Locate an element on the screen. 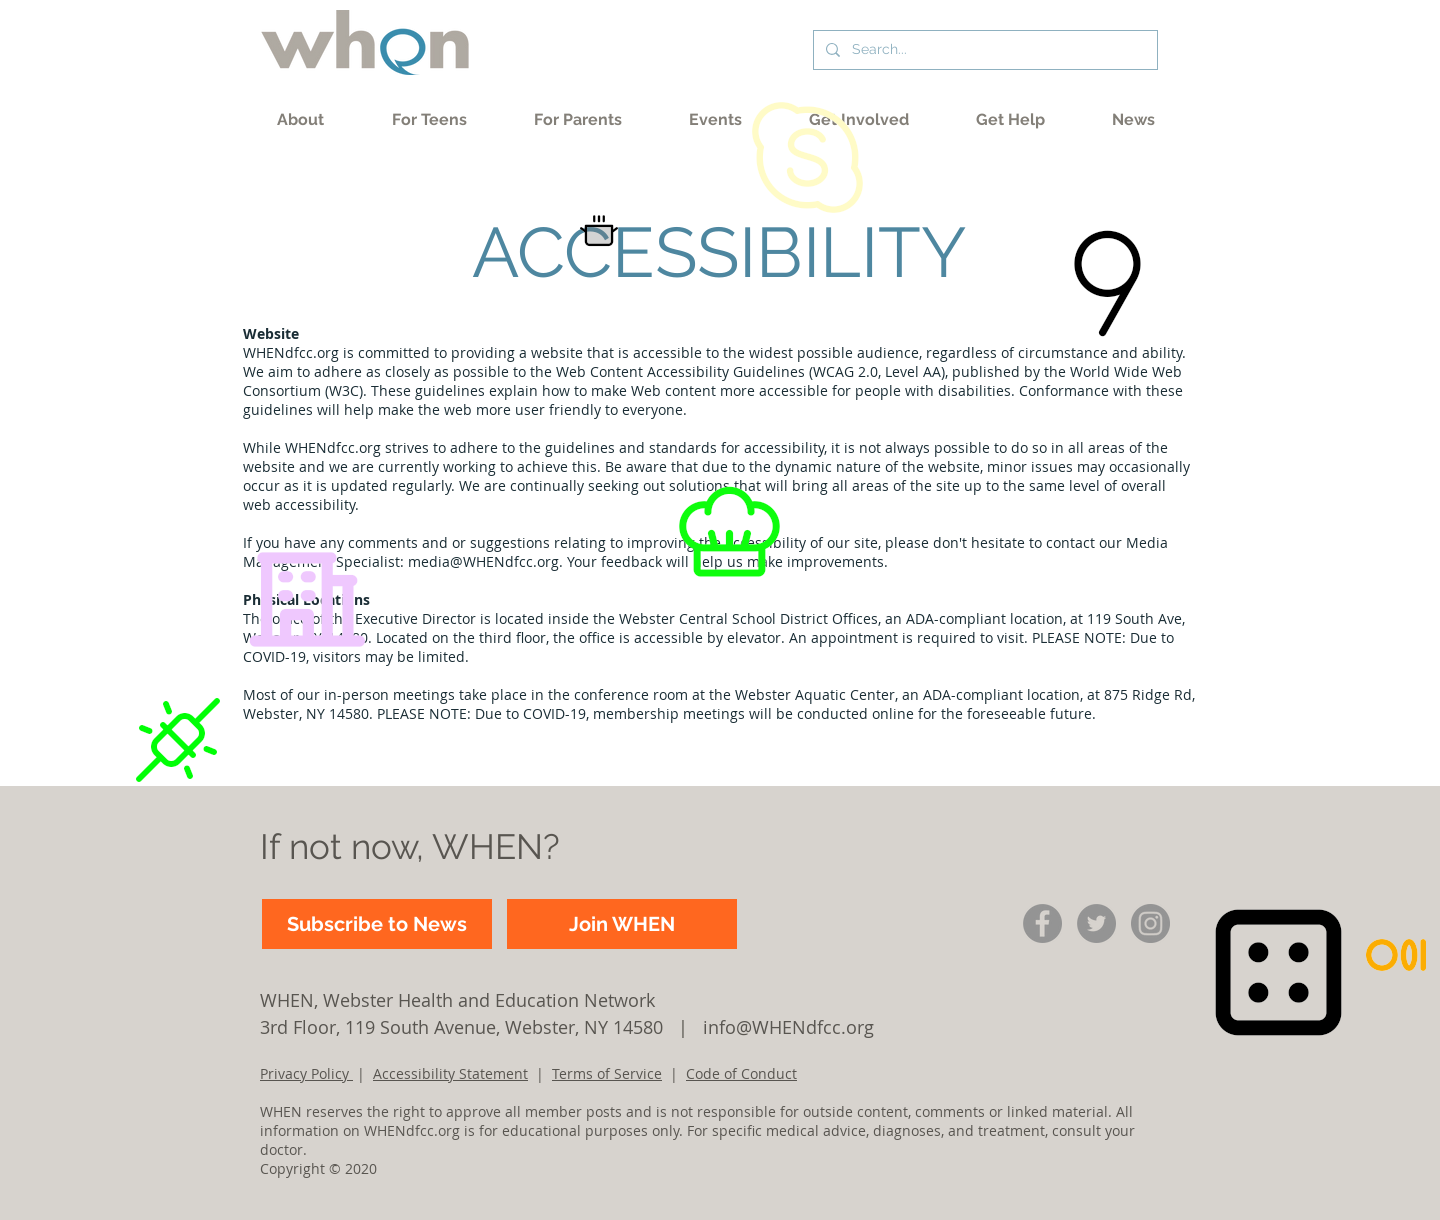 Image resolution: width=1440 pixels, height=1220 pixels. indicates the number nine in a list or sequence is located at coordinates (1107, 283).